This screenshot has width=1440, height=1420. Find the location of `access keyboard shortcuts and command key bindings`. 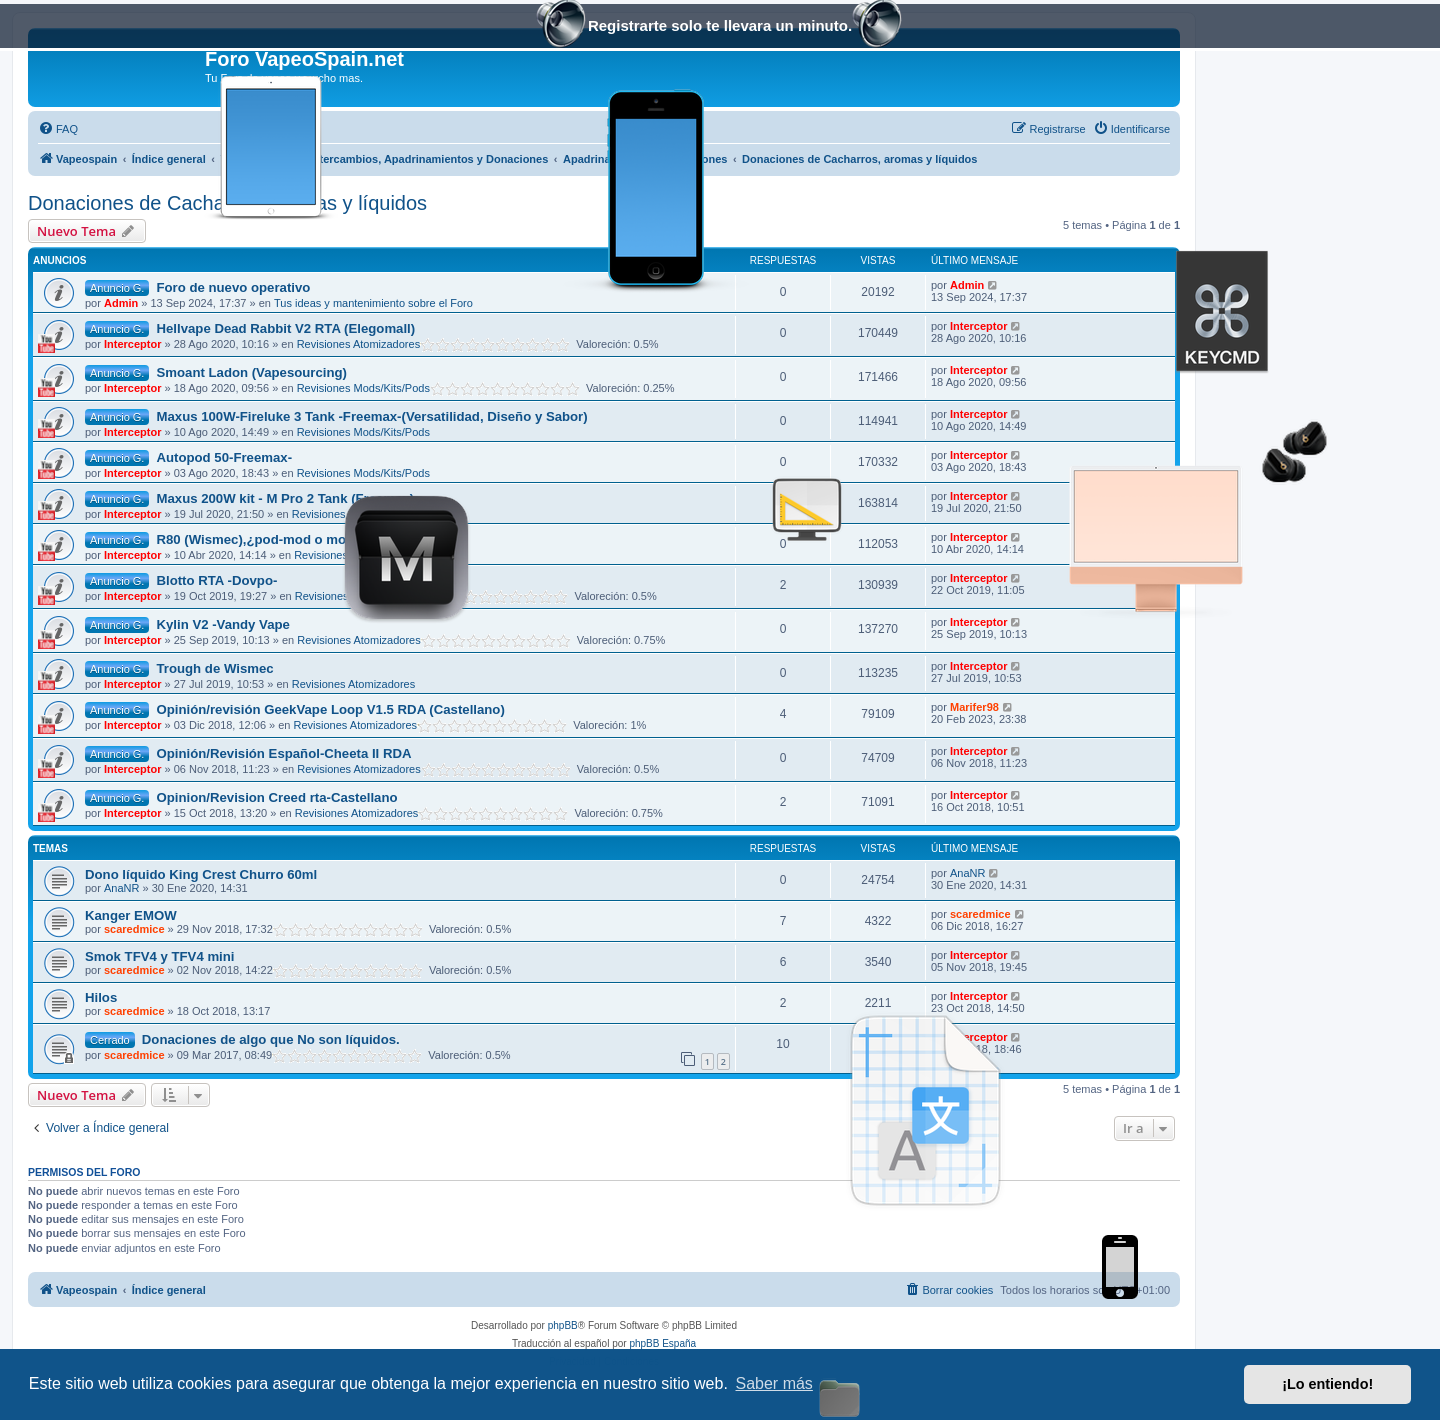

access keyboard shortcuts and command key bindings is located at coordinates (1222, 314).